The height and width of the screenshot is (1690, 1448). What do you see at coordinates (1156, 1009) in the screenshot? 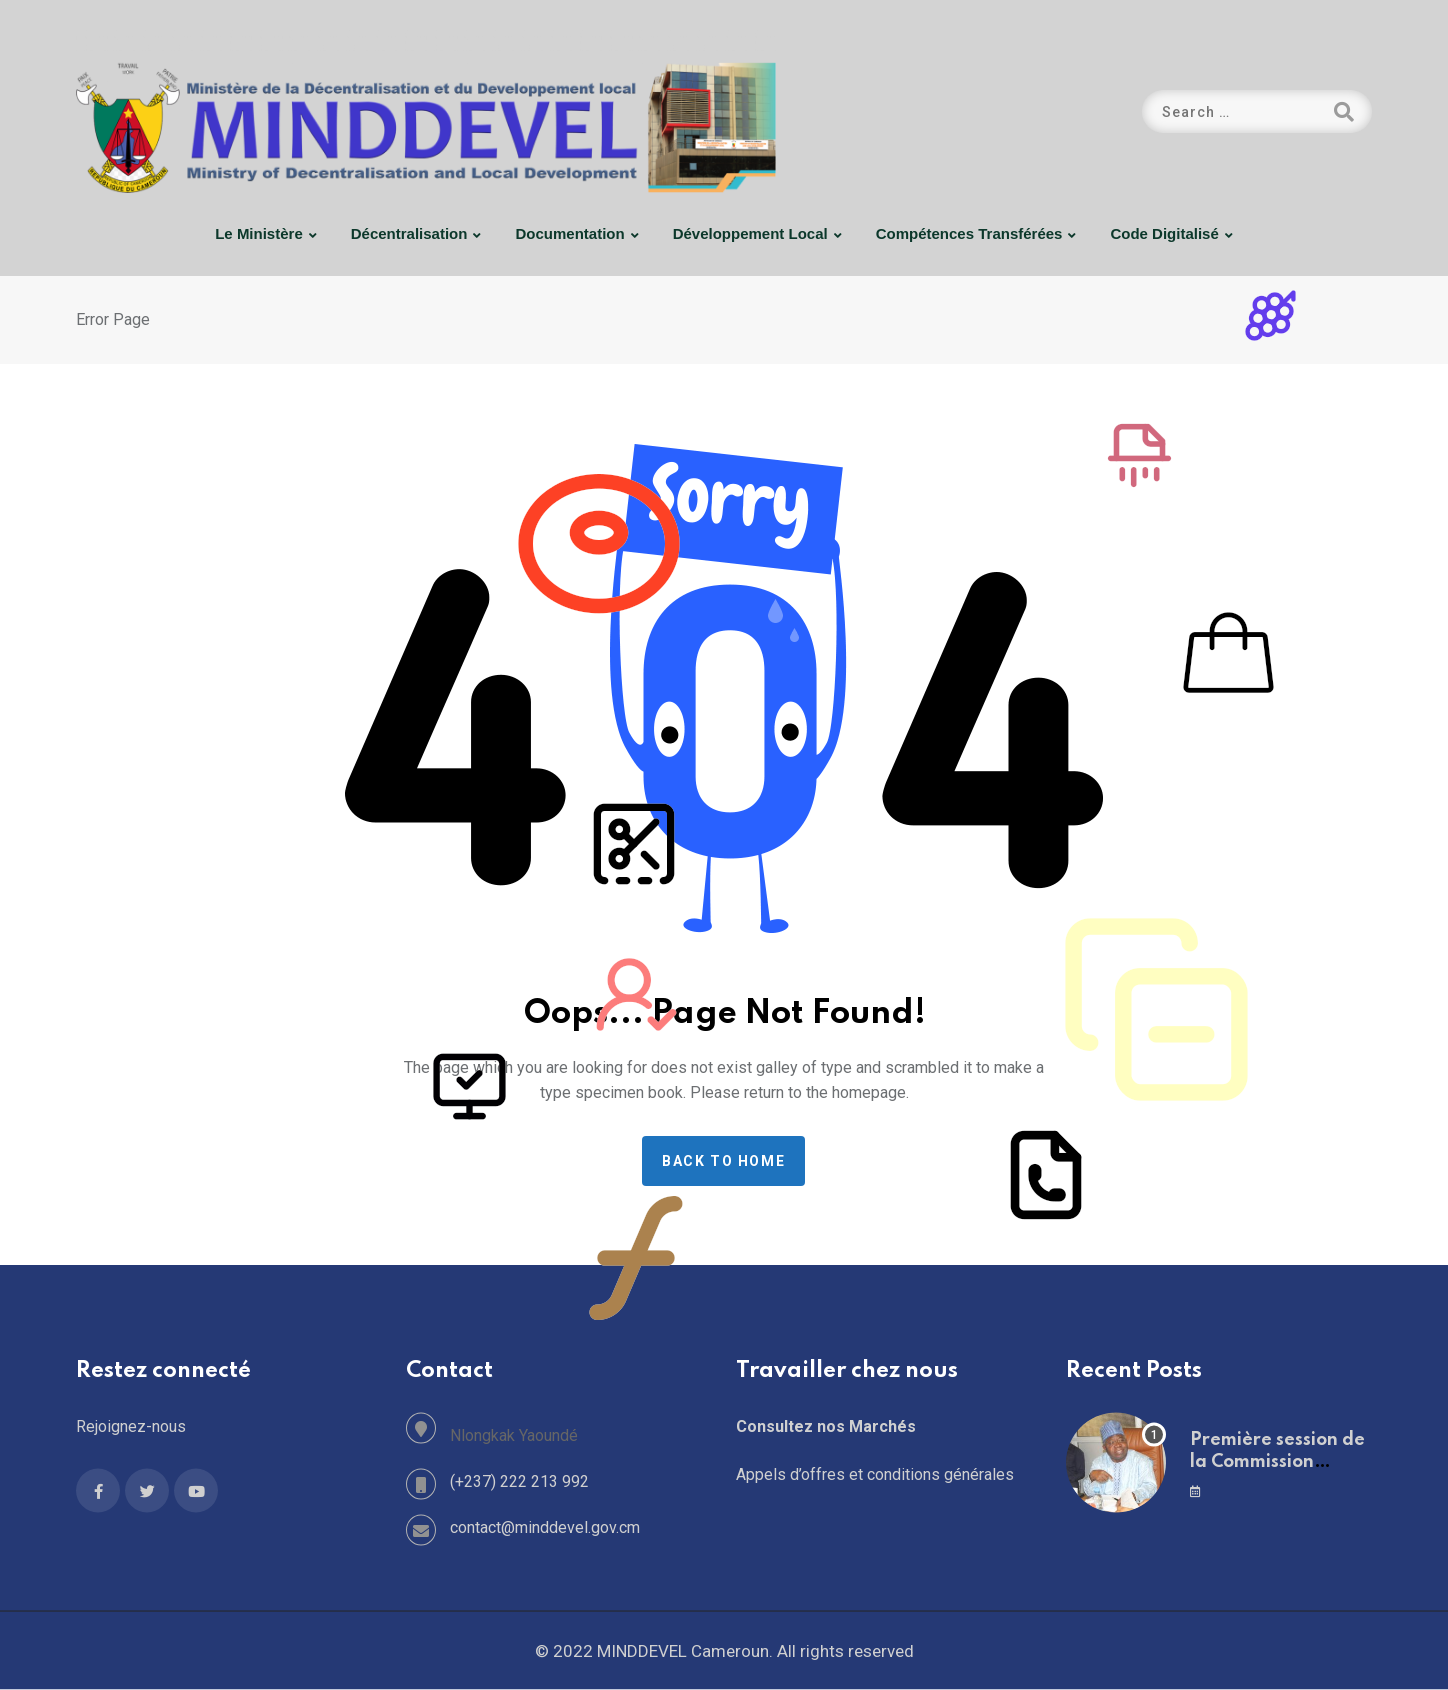
I see `remove item from clipboard` at bounding box center [1156, 1009].